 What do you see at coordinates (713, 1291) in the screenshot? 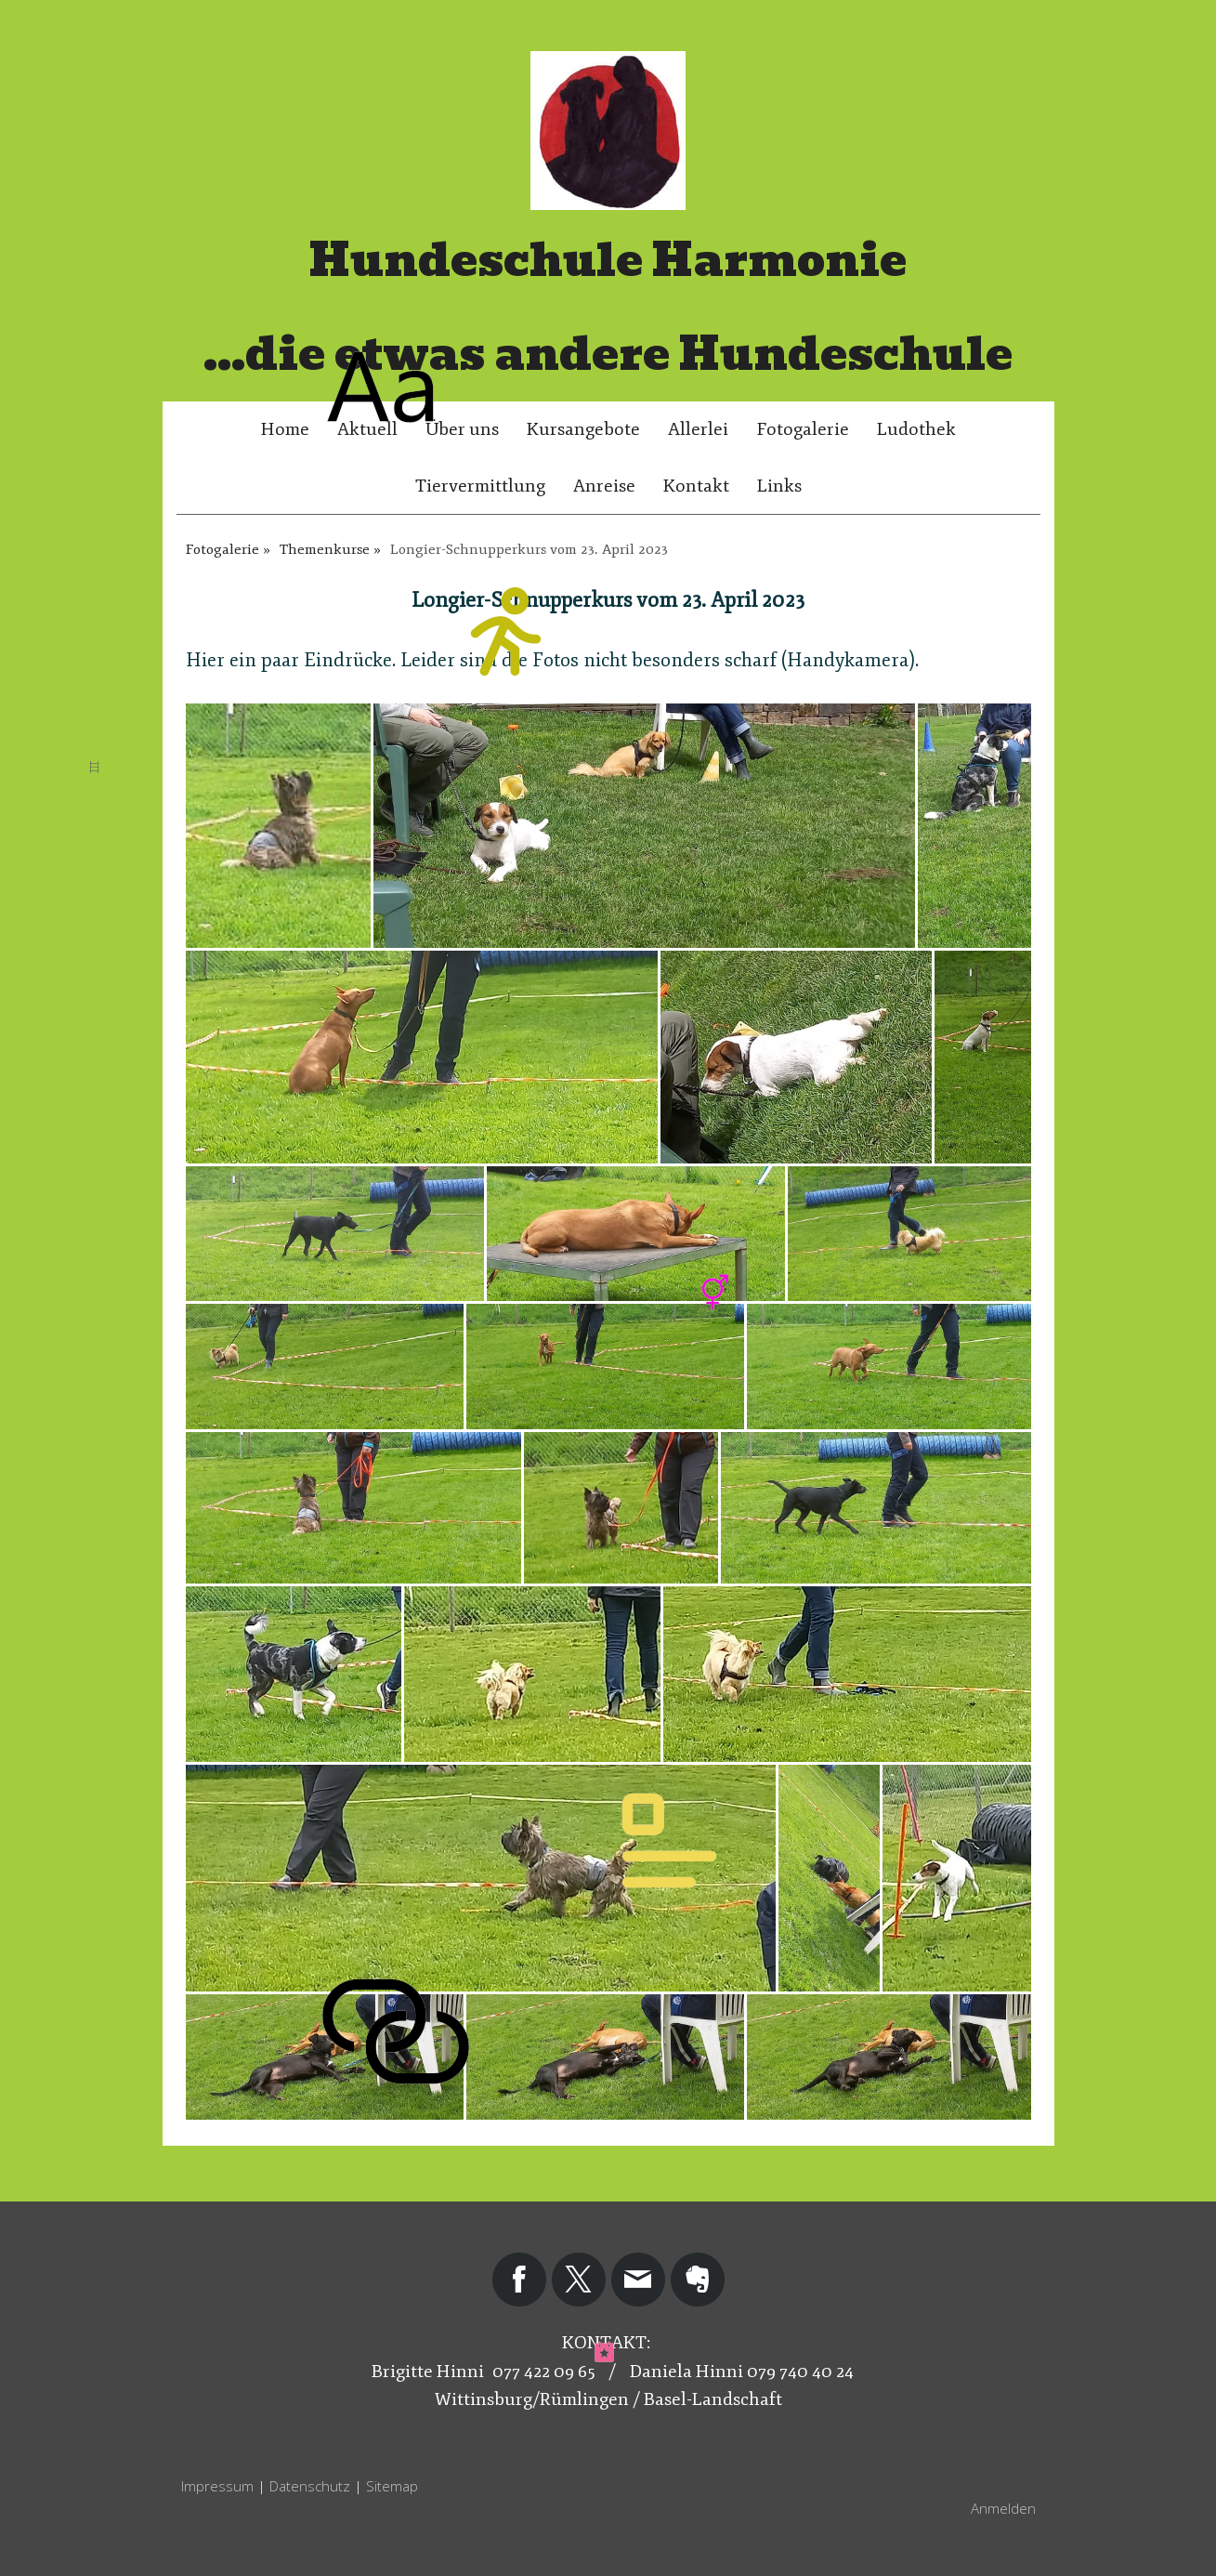
I see `select intersex gender identity` at bounding box center [713, 1291].